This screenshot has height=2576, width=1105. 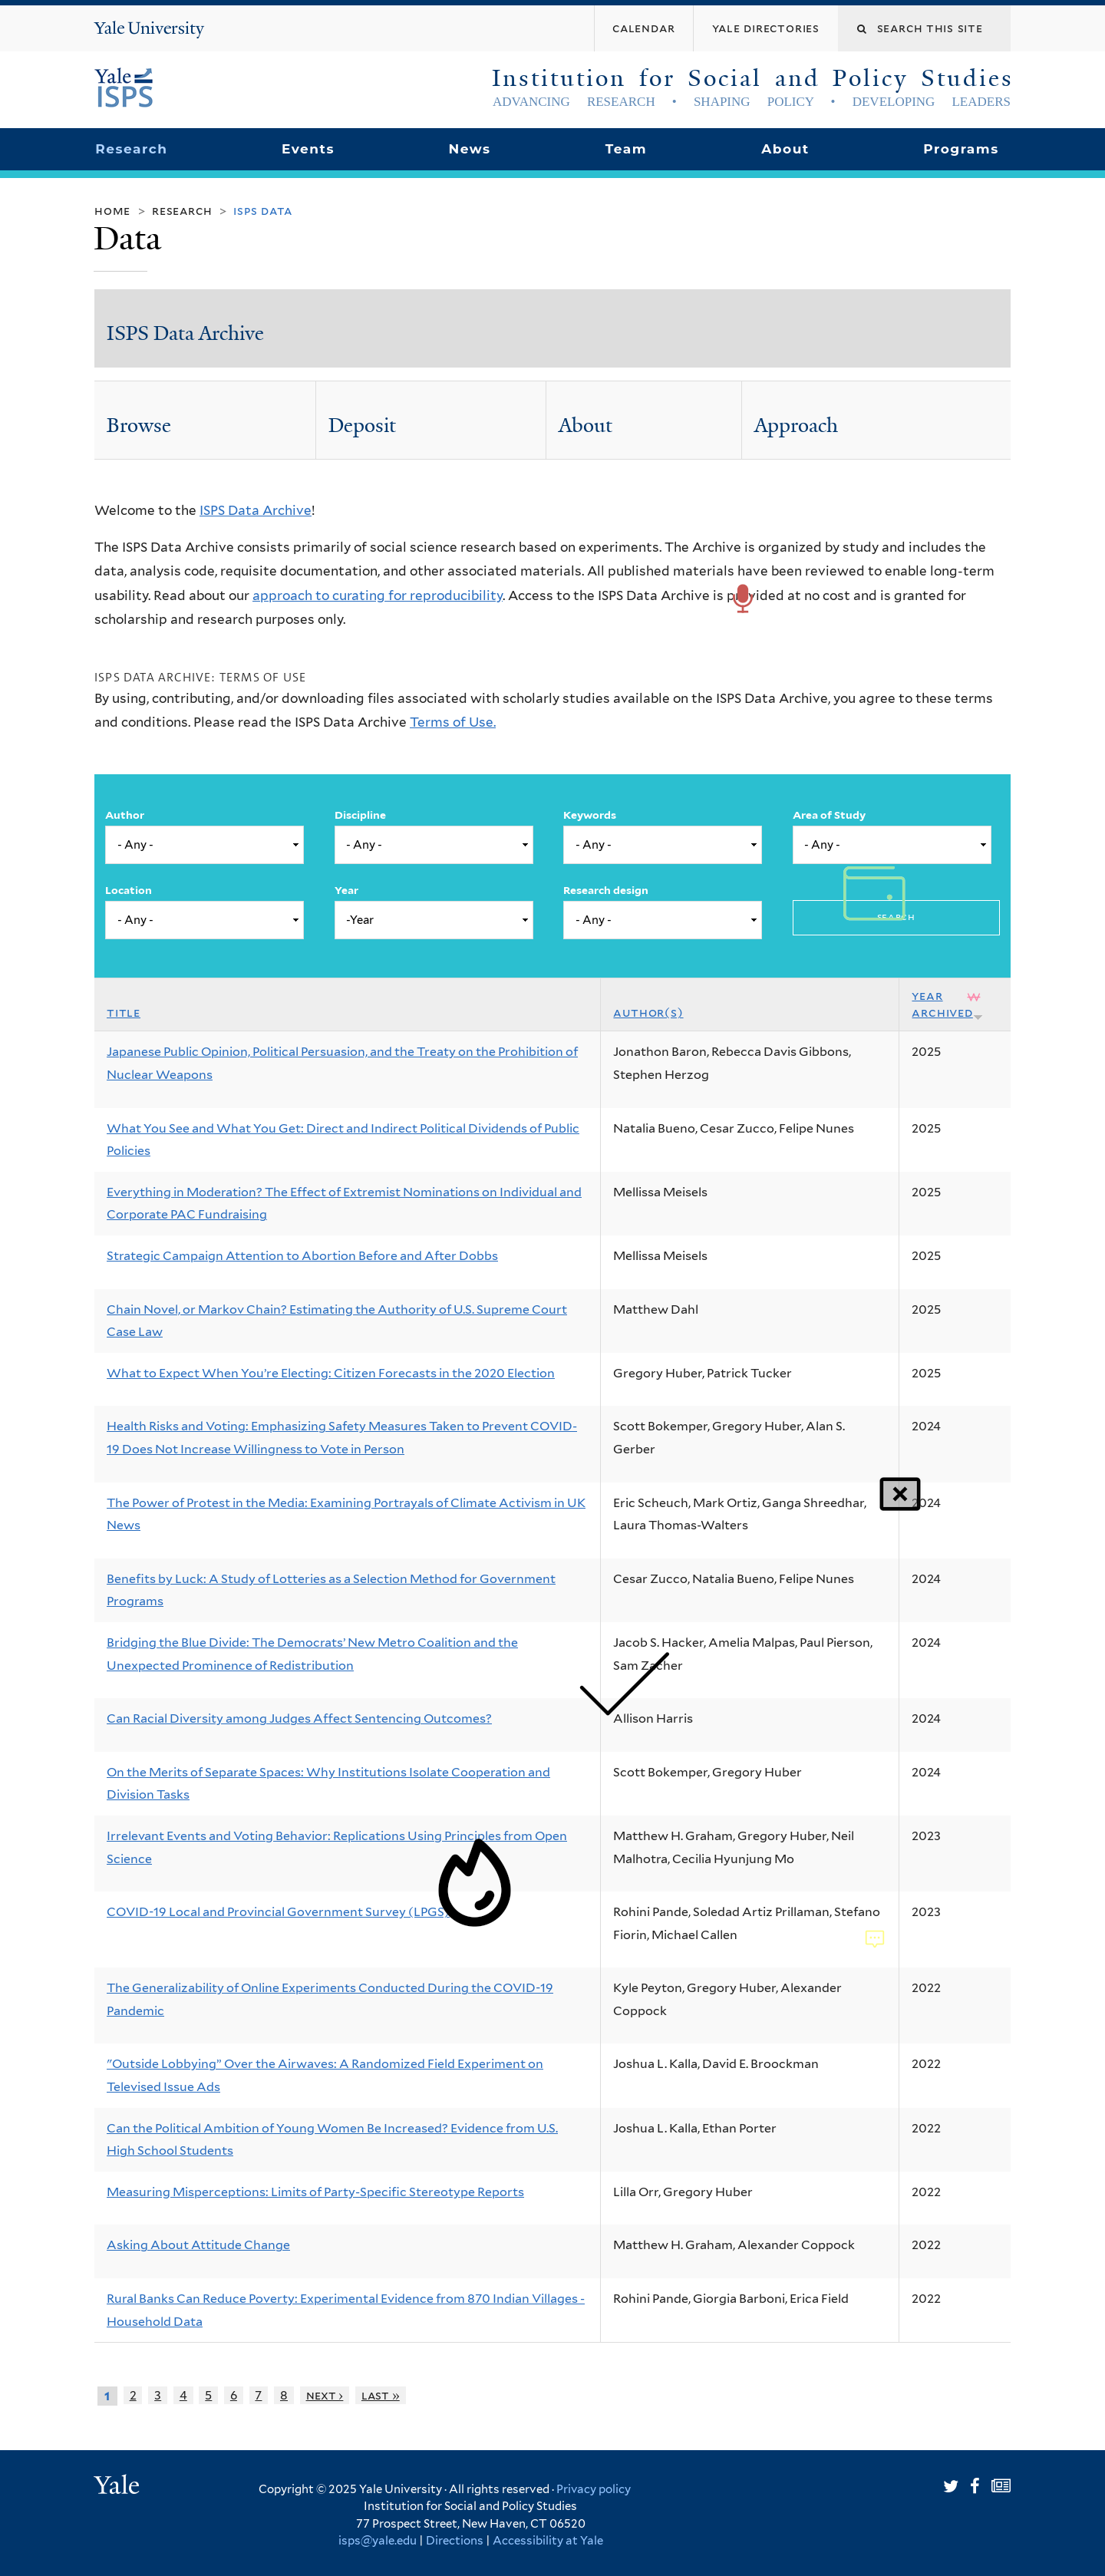 What do you see at coordinates (900, 1494) in the screenshot?
I see `cancel or end a presentation` at bounding box center [900, 1494].